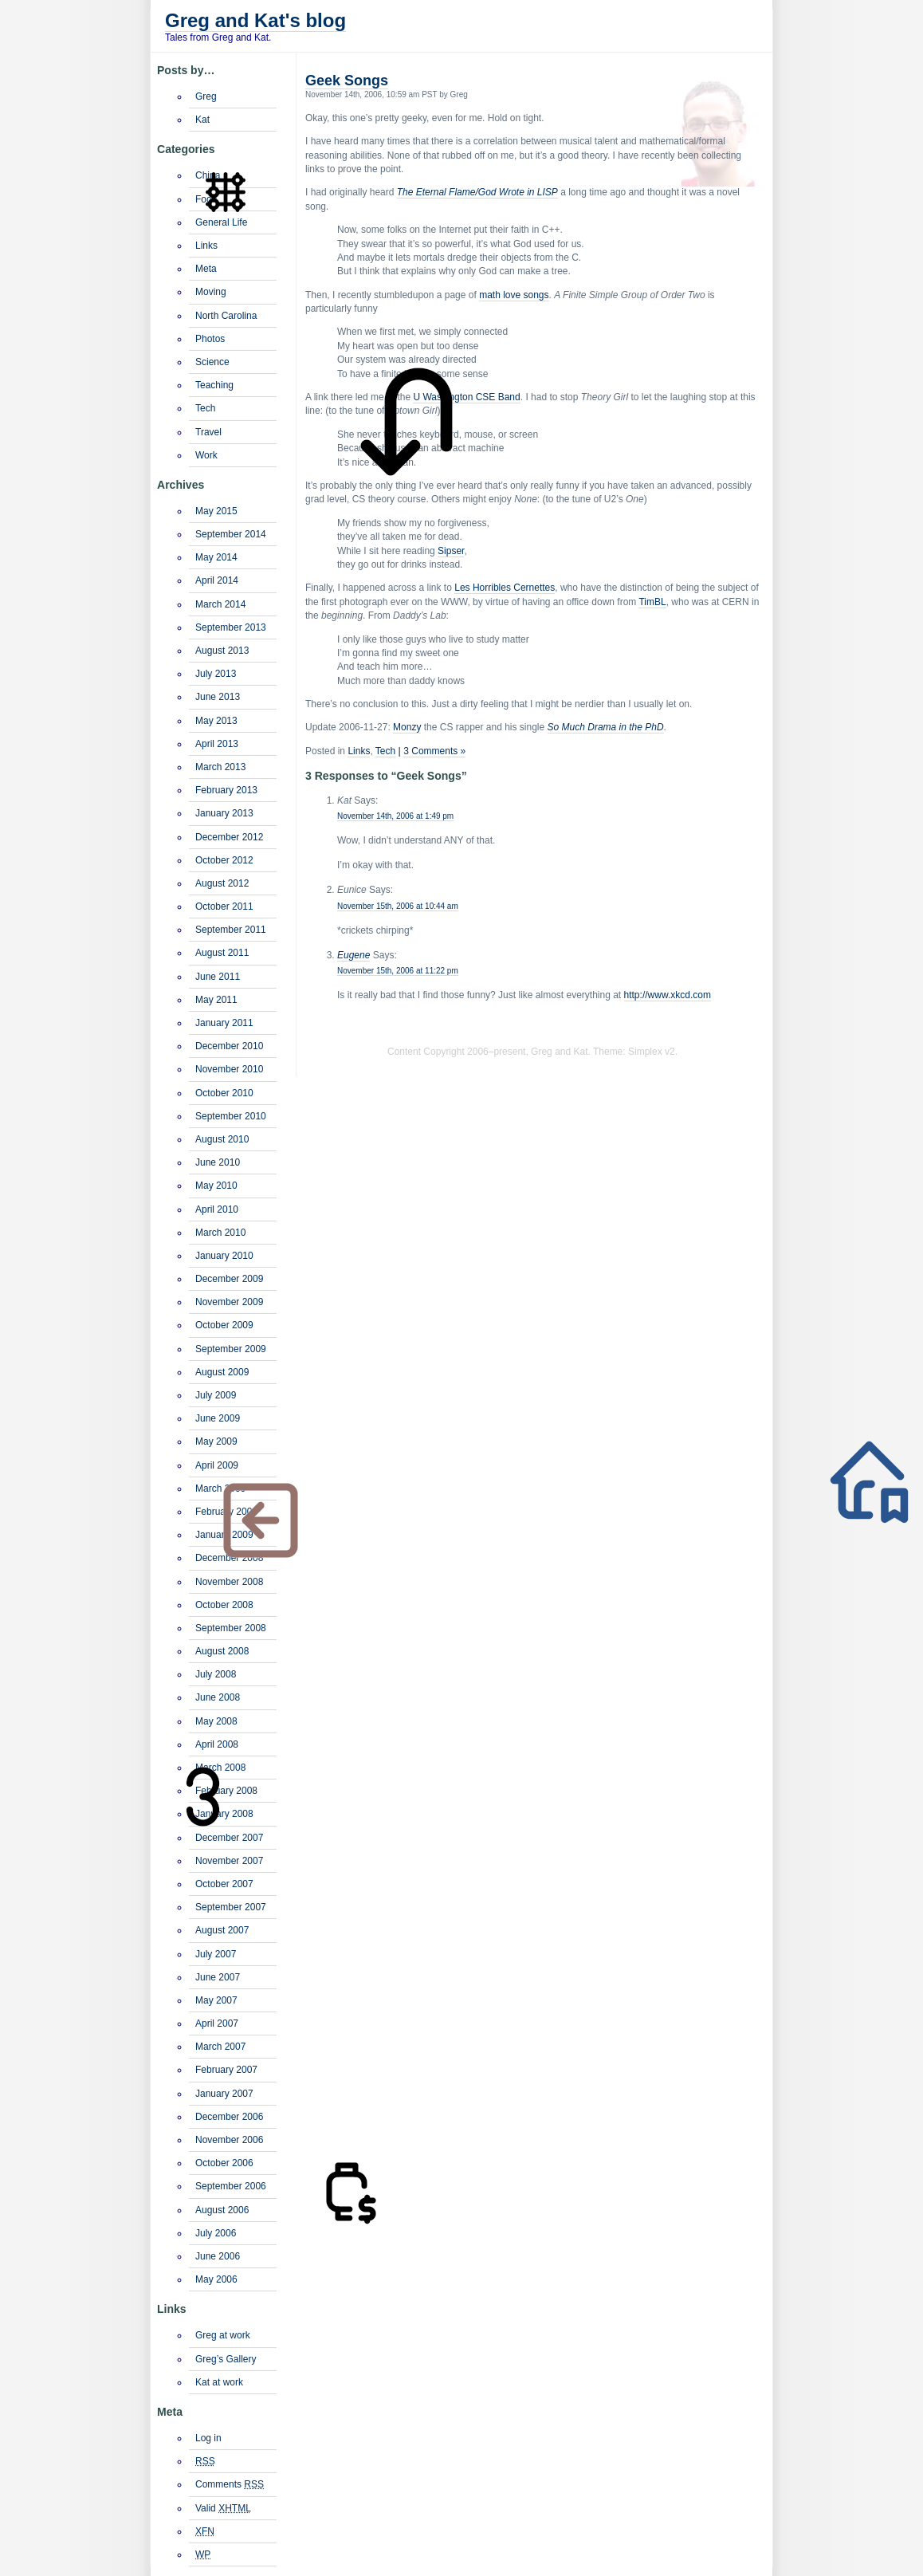  Describe the element at coordinates (869, 1480) in the screenshot. I see `save or bookmark a home listing` at that location.